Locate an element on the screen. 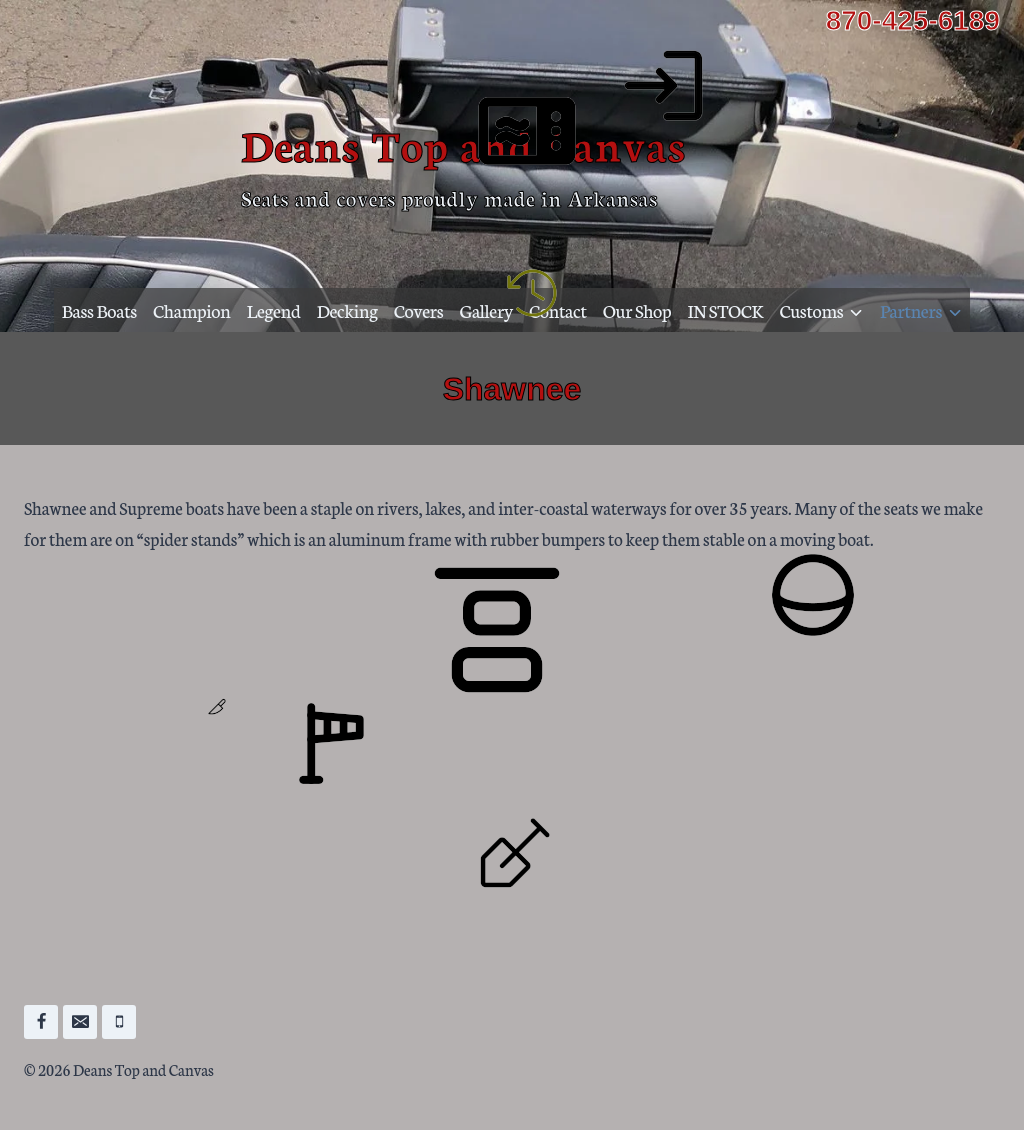 Image resolution: width=1024 pixels, height=1130 pixels. access cutting or slicing tools is located at coordinates (217, 707).